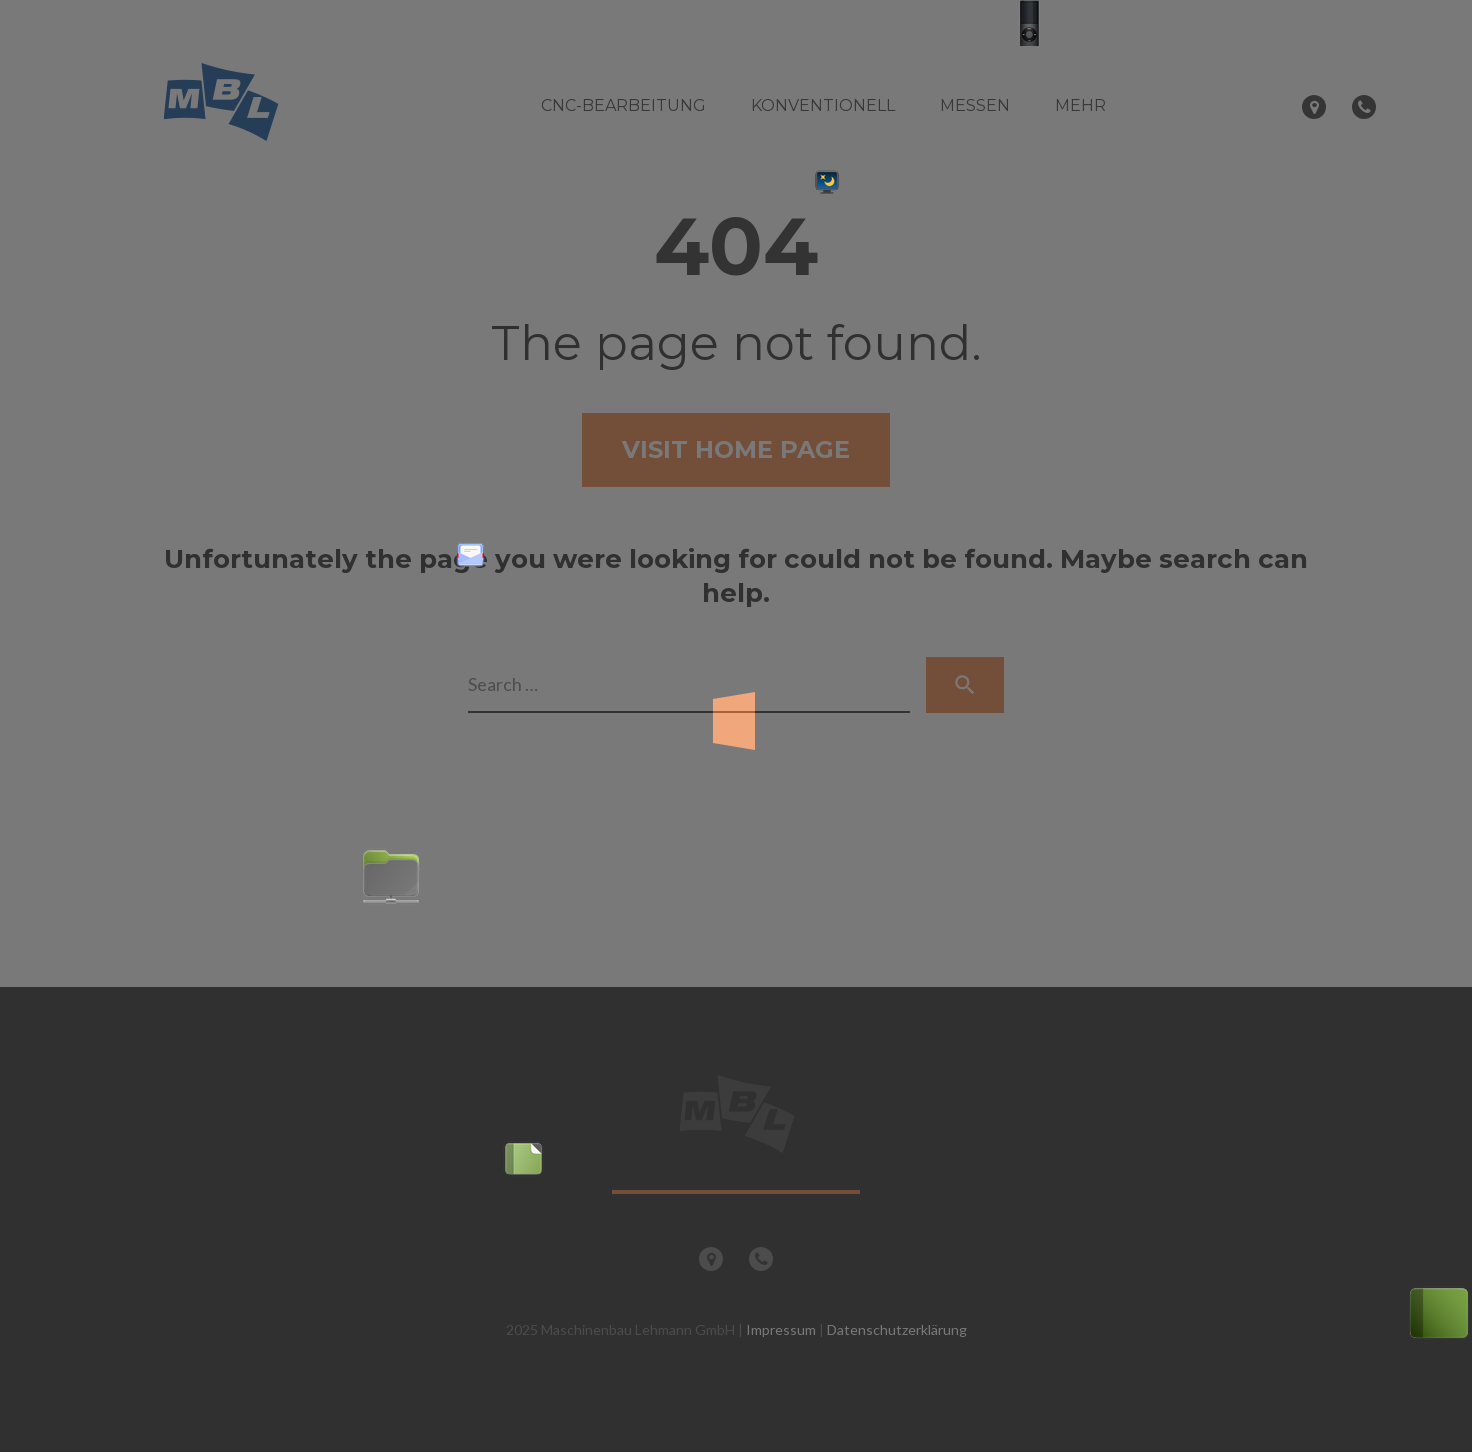 The height and width of the screenshot is (1452, 1472). What do you see at coordinates (470, 554) in the screenshot?
I see `open the mail app` at bounding box center [470, 554].